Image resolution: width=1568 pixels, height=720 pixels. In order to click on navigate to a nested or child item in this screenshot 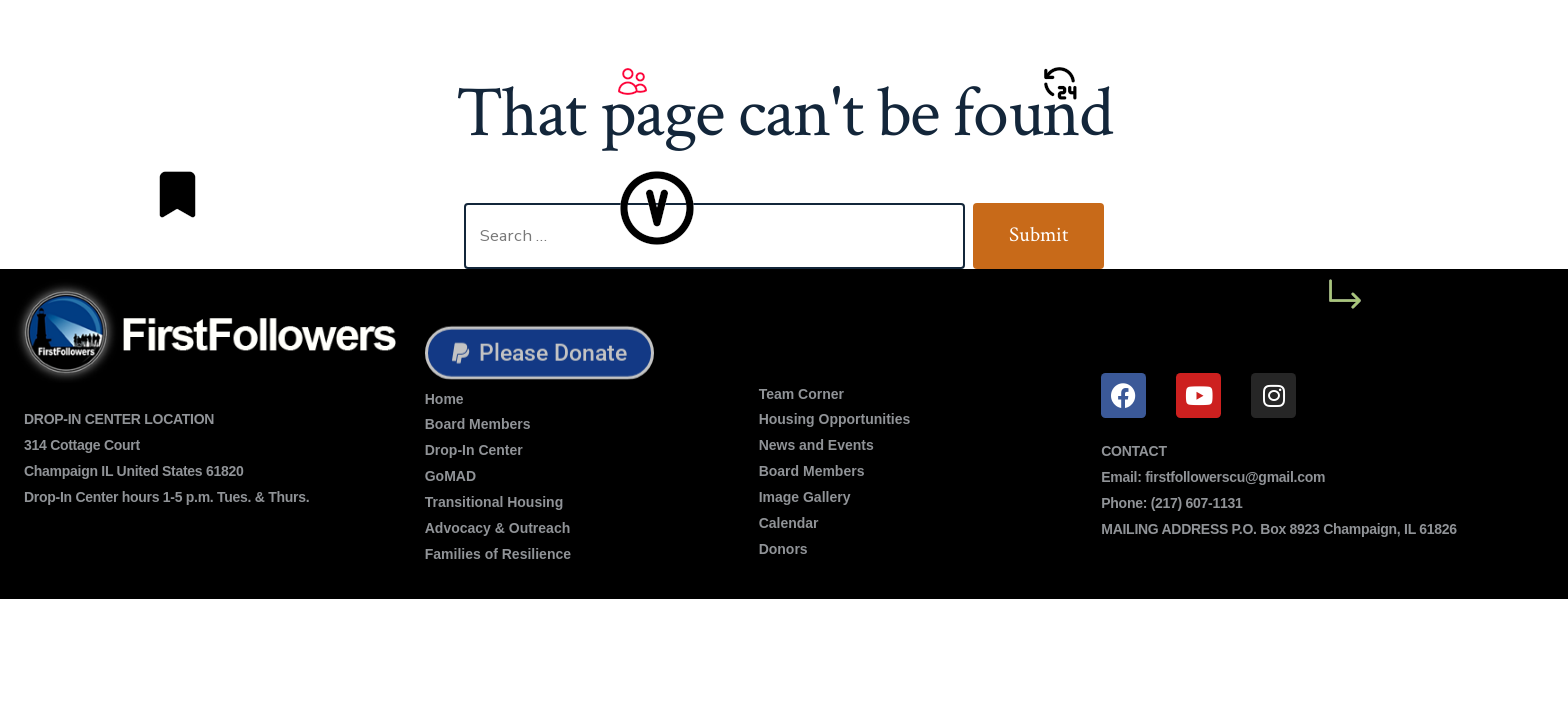, I will do `click(1345, 294)`.